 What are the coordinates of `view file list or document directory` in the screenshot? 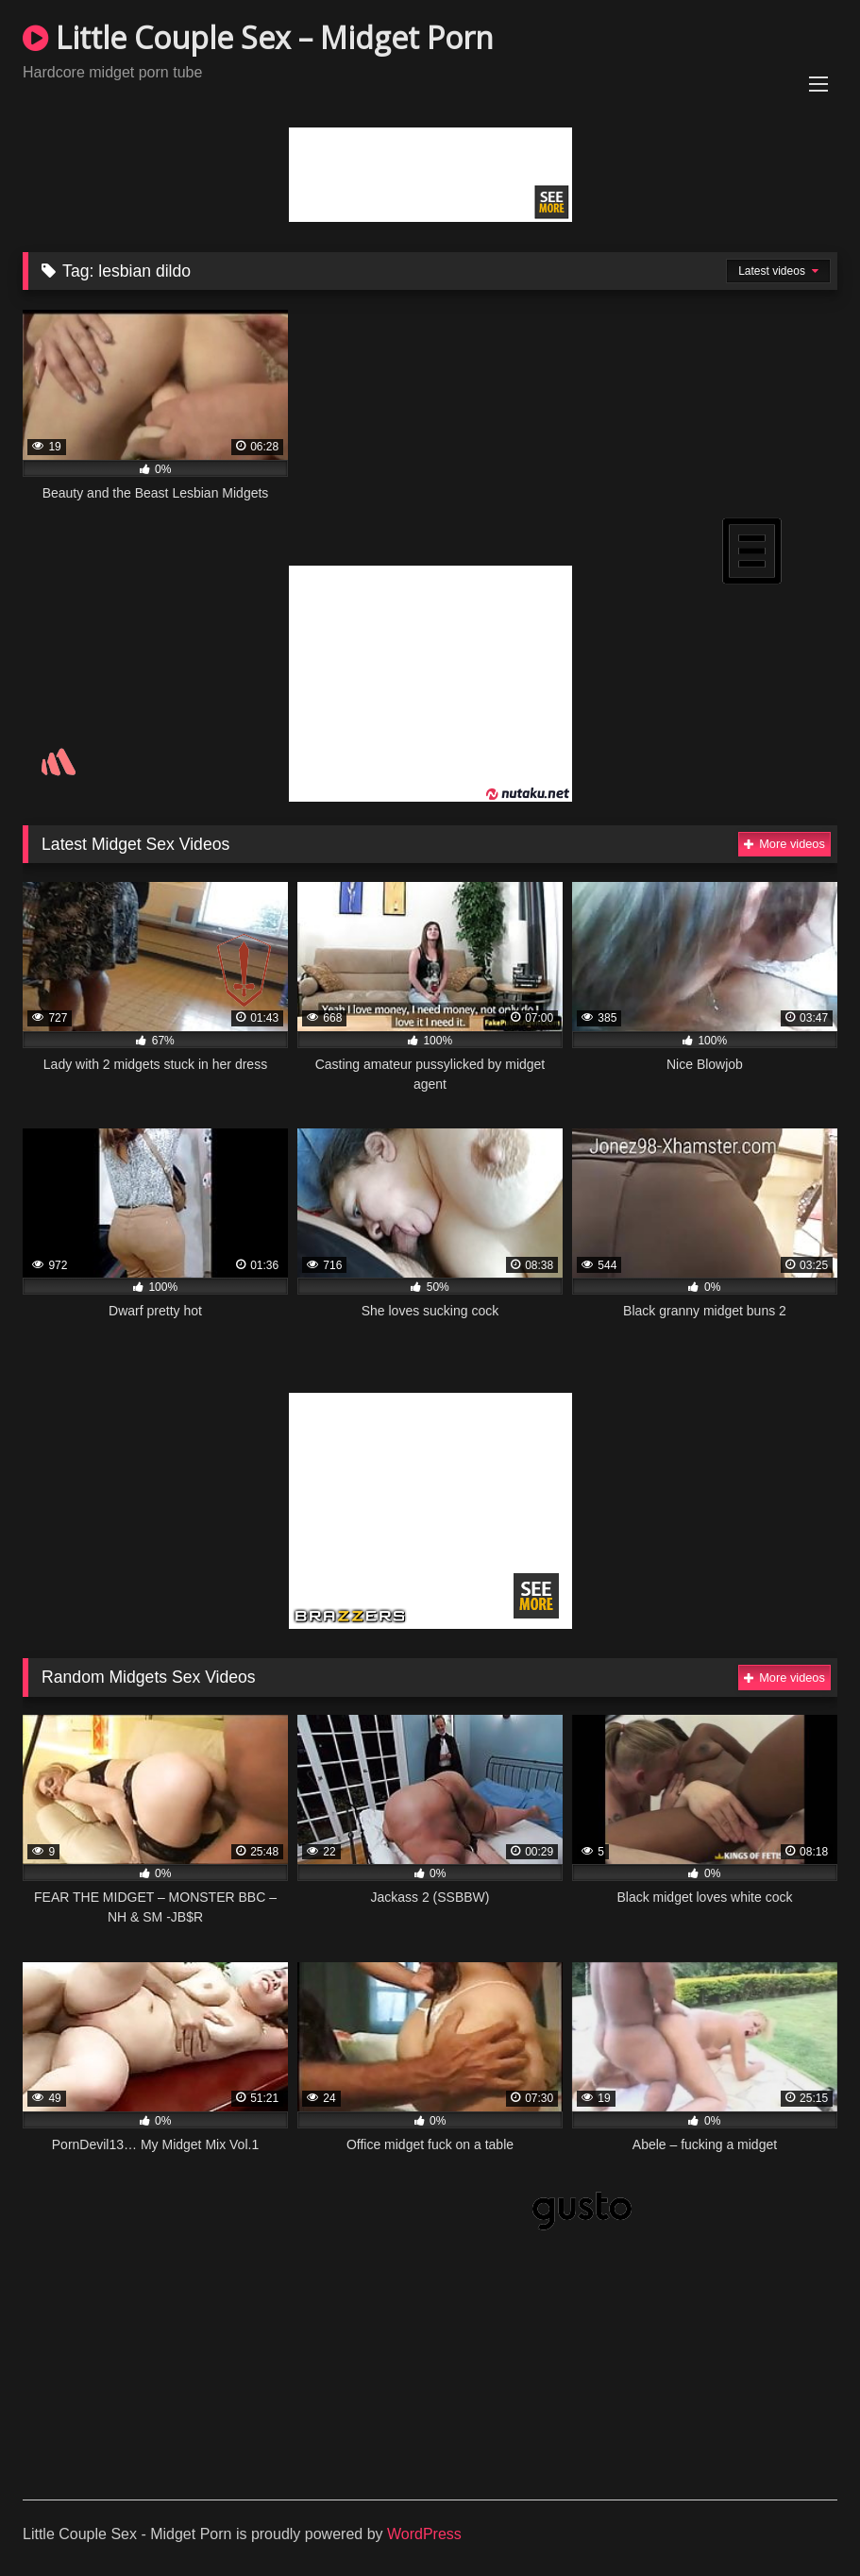 It's located at (751, 551).